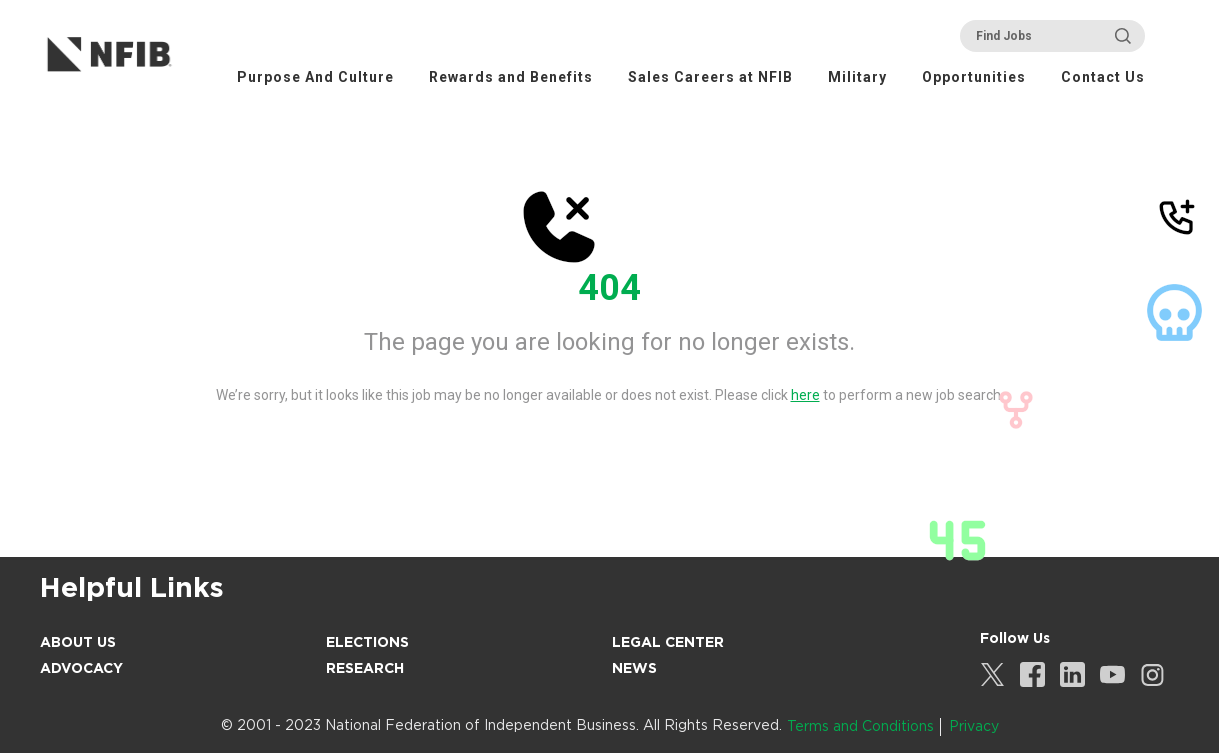  Describe the element at coordinates (1016, 410) in the screenshot. I see `fork a repository` at that location.